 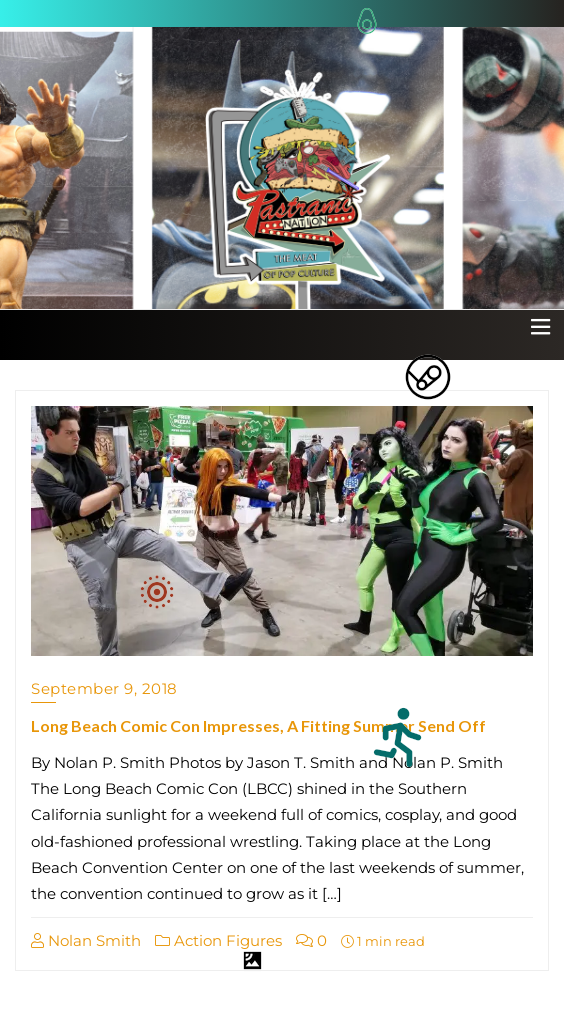 I want to click on browse healthy food or recipe options, so click(x=367, y=21).